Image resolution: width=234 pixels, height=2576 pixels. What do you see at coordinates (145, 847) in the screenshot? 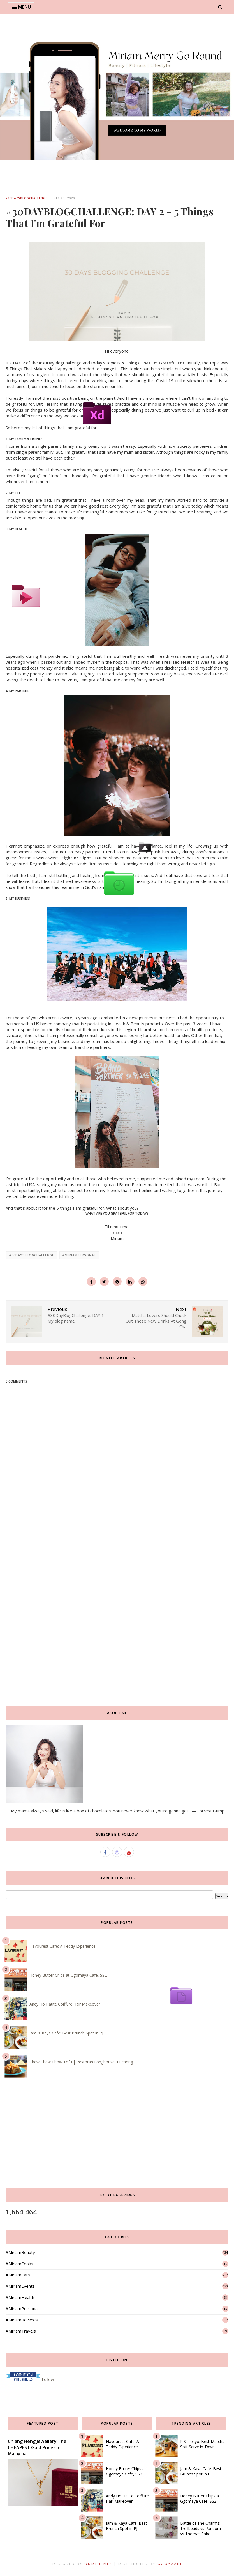
I see `open vercel project files` at bounding box center [145, 847].